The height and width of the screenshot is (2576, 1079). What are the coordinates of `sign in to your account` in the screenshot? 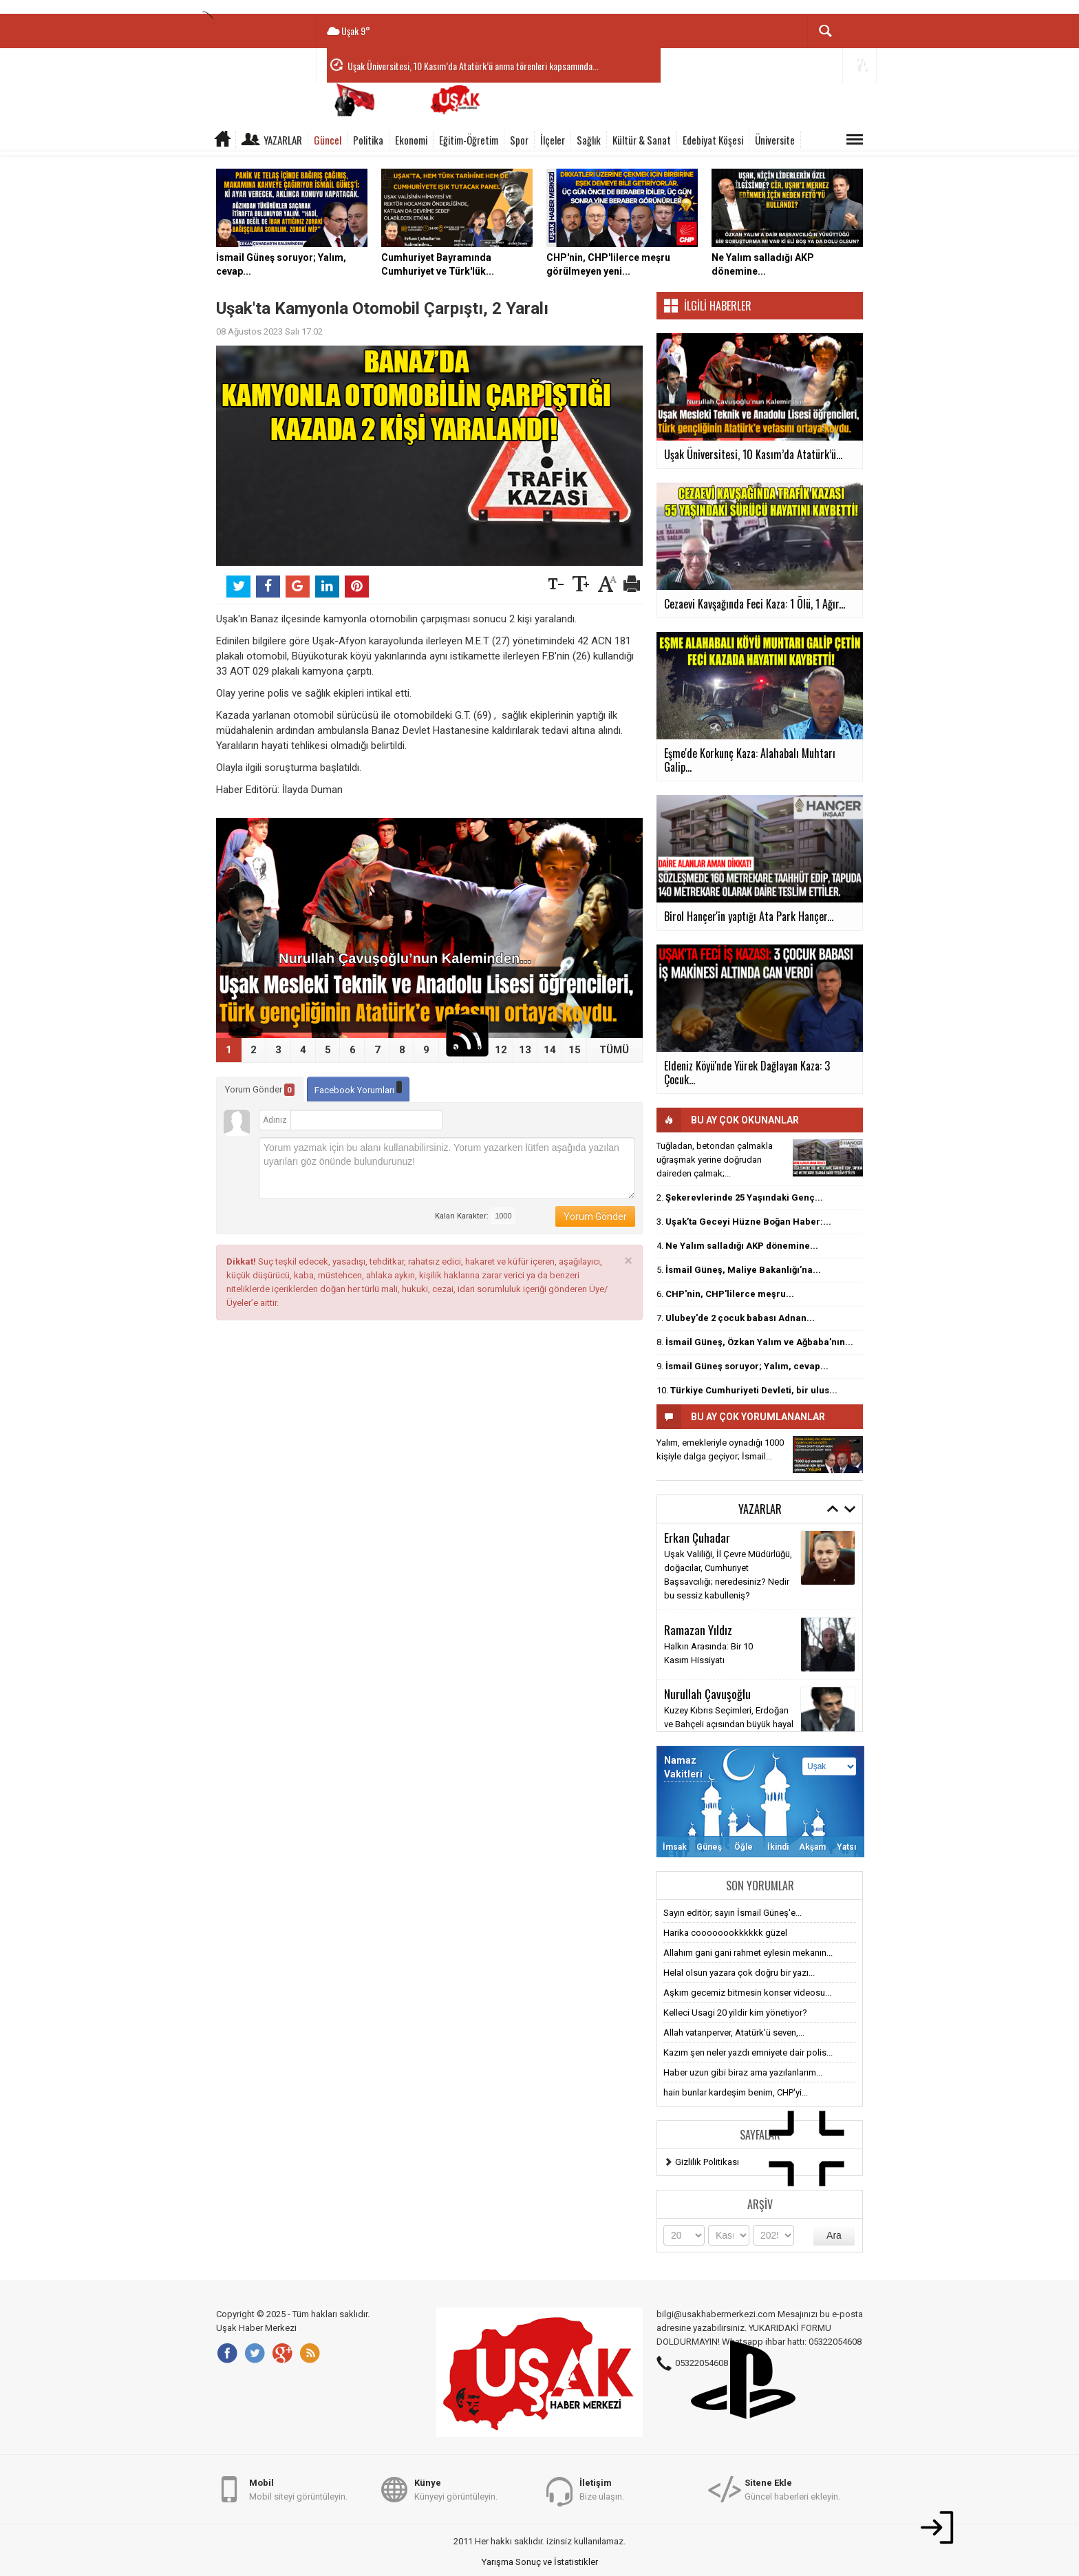 It's located at (939, 2527).